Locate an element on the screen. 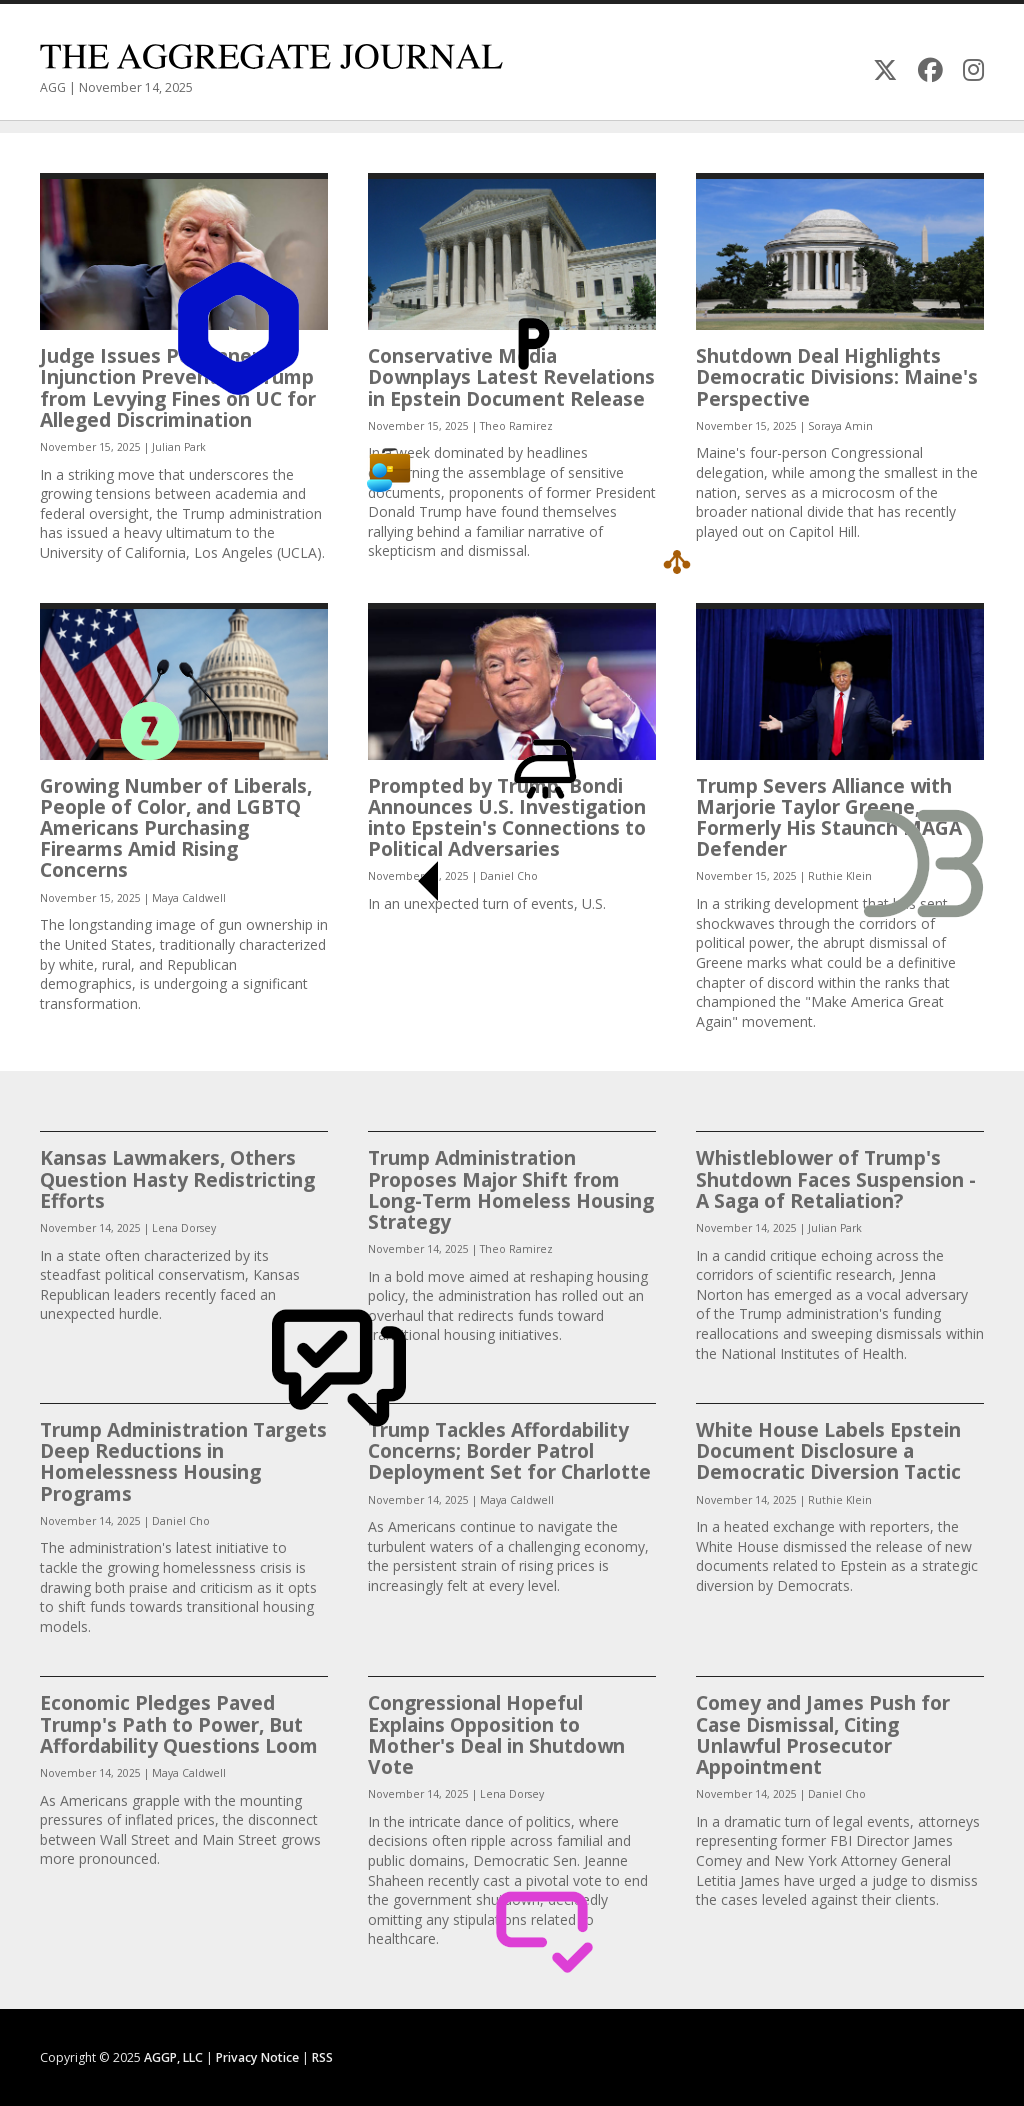  input field validated successfully is located at coordinates (542, 1922).